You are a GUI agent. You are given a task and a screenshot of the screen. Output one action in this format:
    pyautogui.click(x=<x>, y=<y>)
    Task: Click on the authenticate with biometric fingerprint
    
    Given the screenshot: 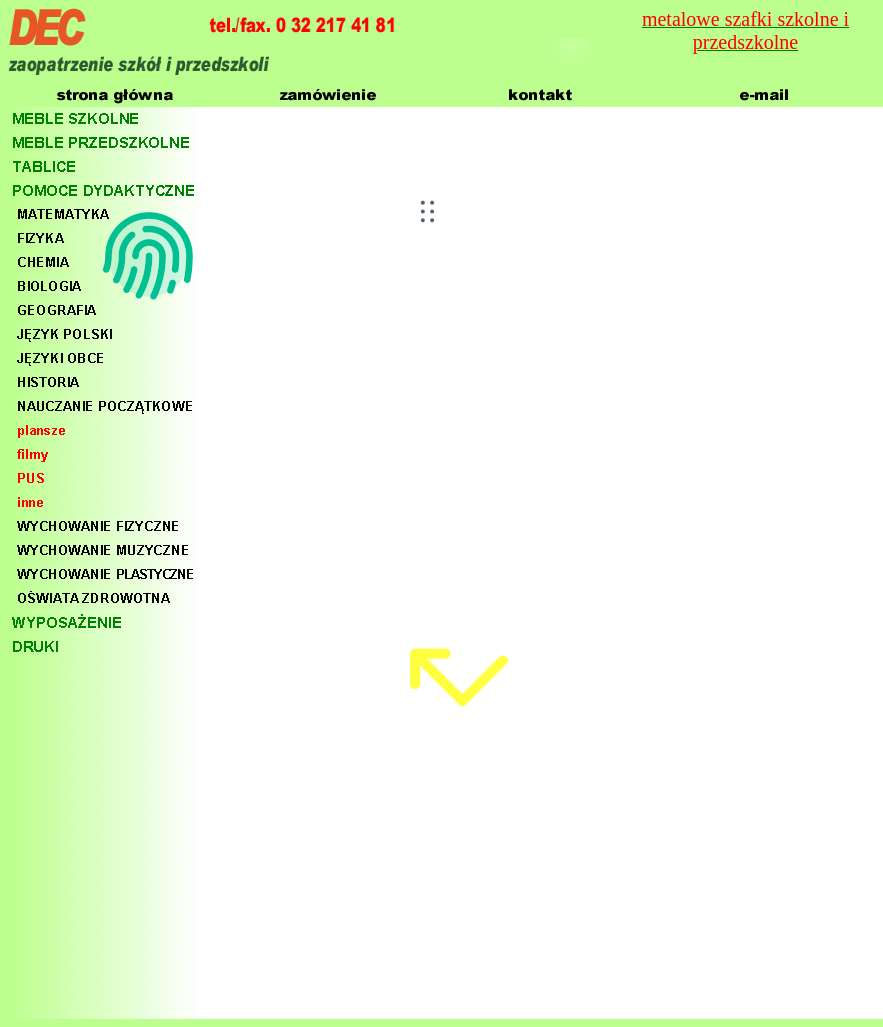 What is the action you would take?
    pyautogui.click(x=149, y=256)
    